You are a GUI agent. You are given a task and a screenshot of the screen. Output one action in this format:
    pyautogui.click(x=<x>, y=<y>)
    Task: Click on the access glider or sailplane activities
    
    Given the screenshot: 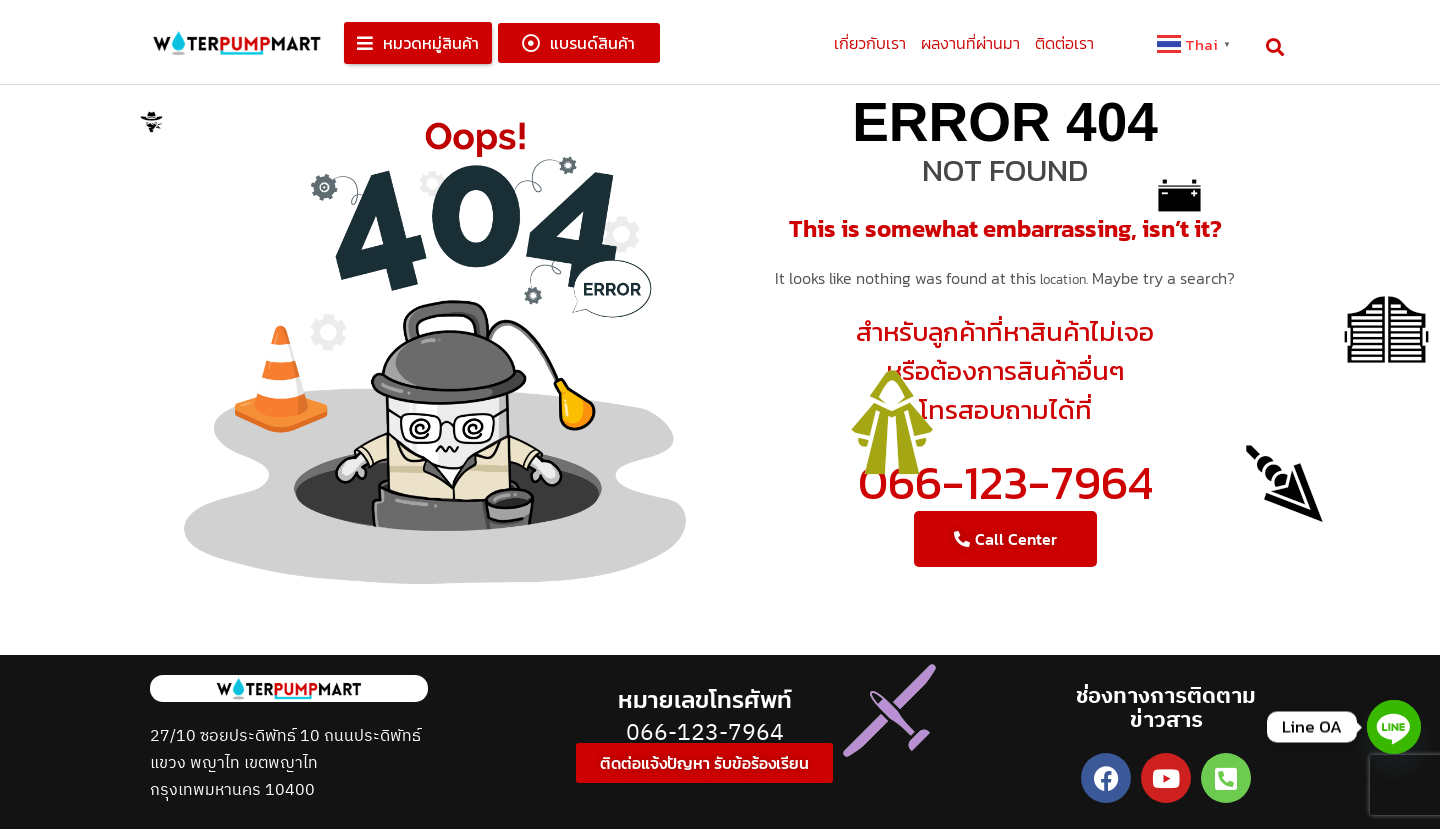 What is the action you would take?
    pyautogui.click(x=889, y=710)
    